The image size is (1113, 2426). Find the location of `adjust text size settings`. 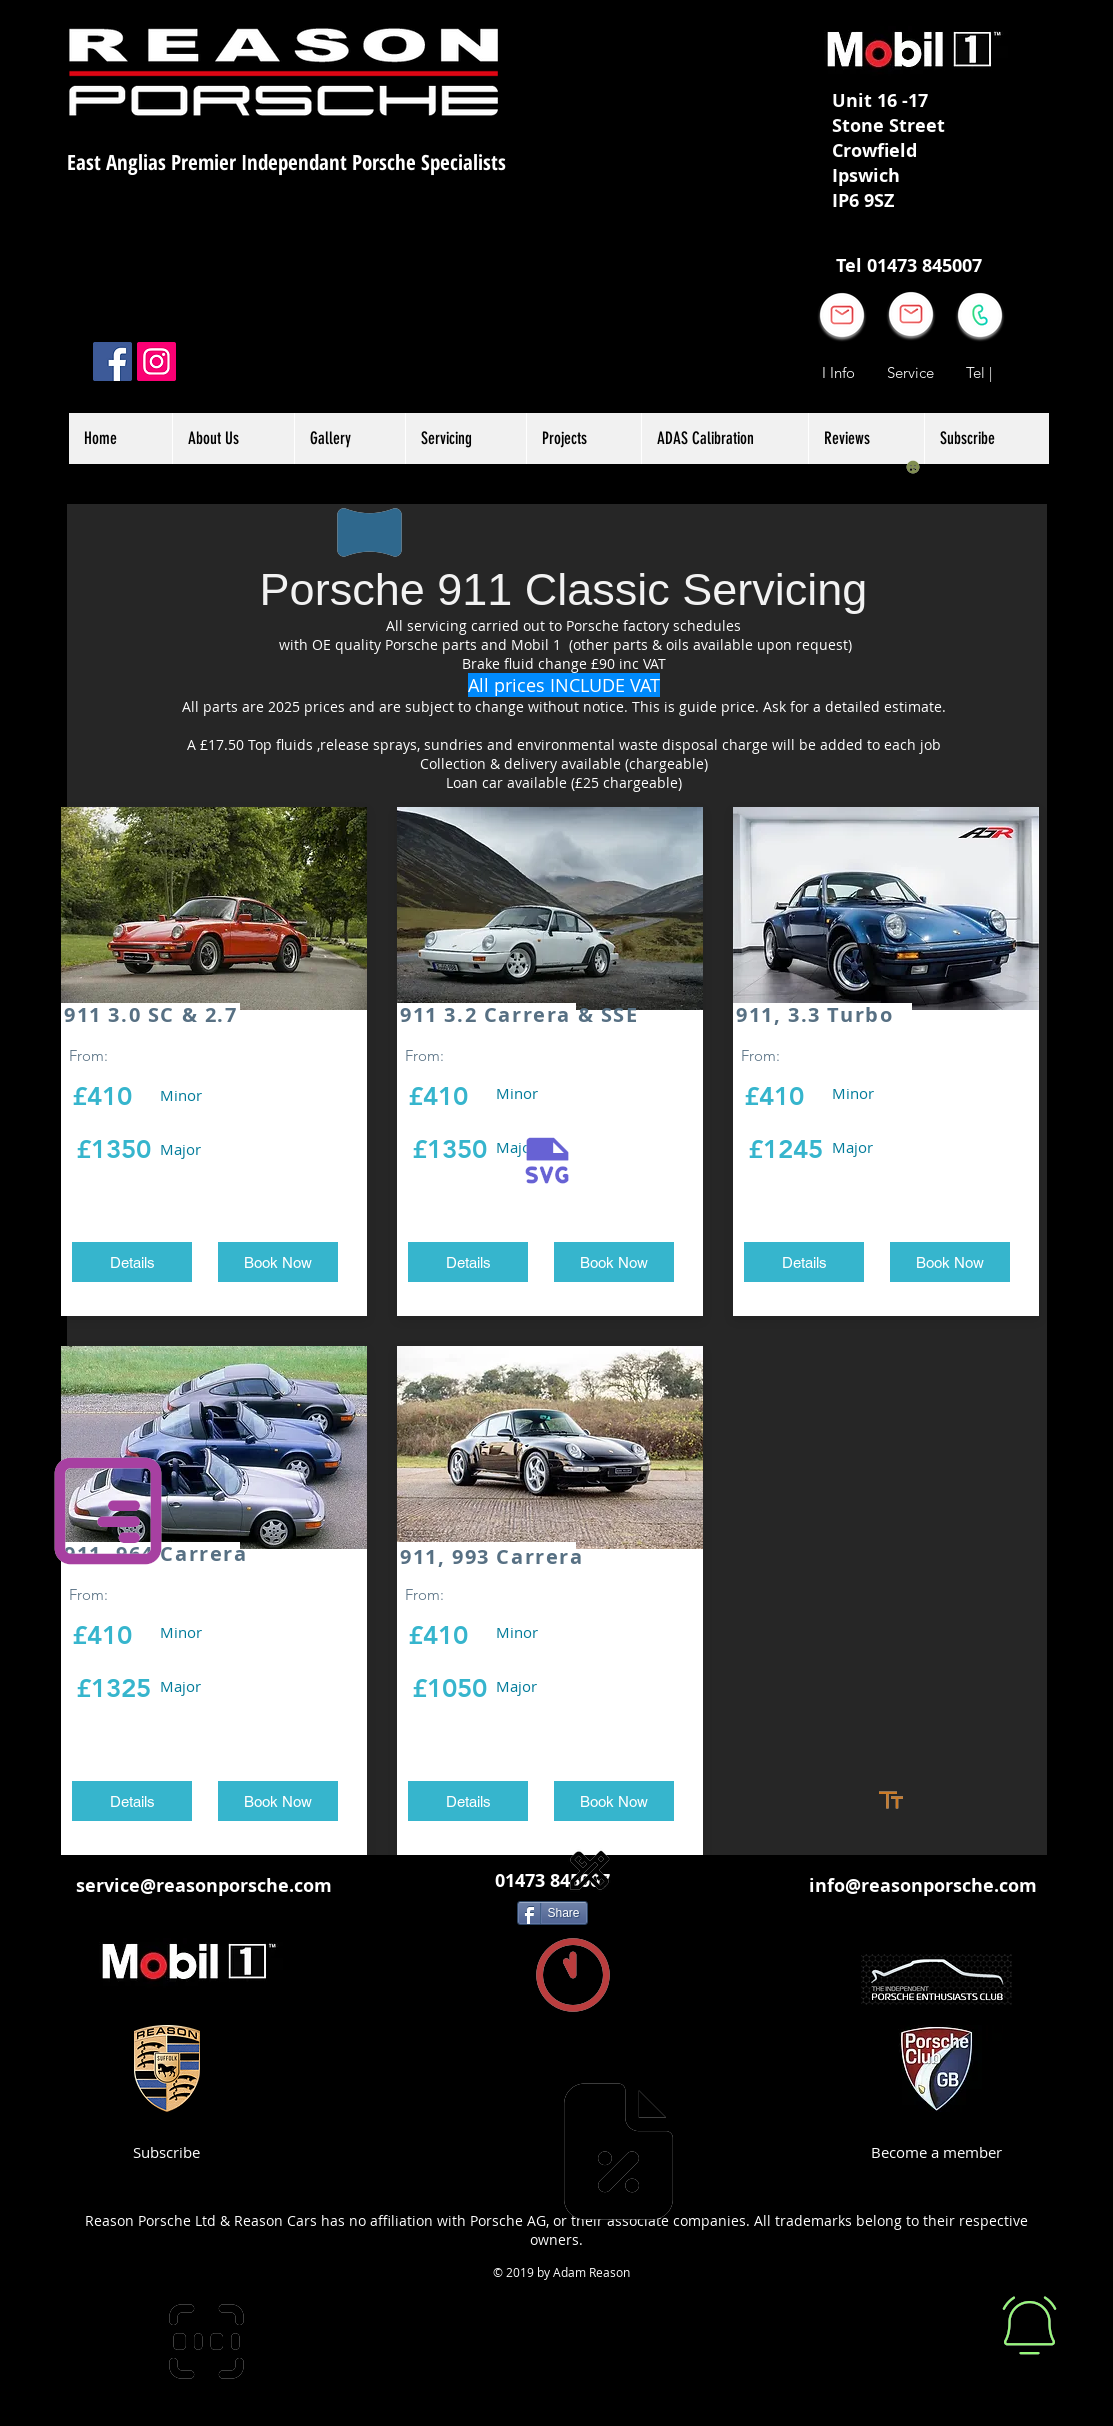

adjust text size settings is located at coordinates (891, 1800).